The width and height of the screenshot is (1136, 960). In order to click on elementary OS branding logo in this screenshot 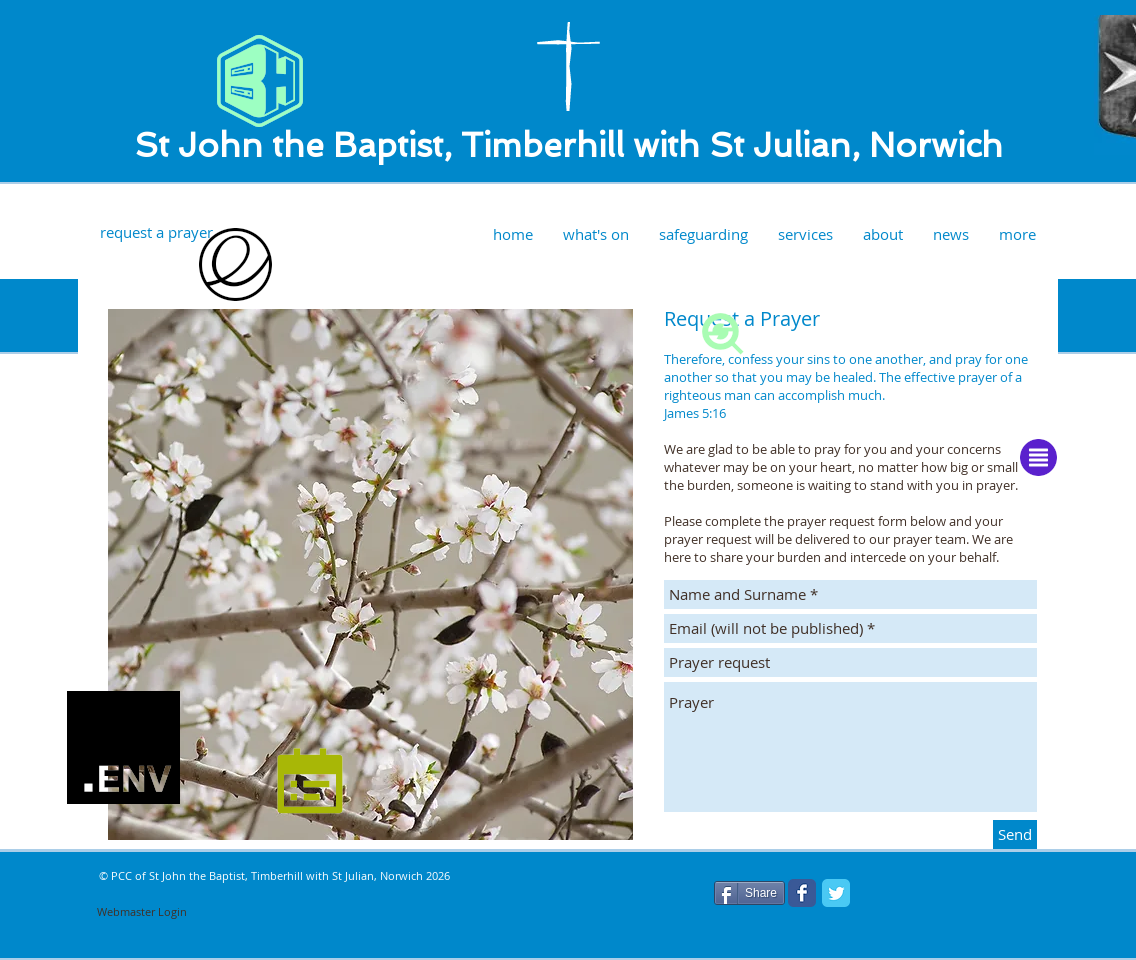, I will do `click(235, 264)`.